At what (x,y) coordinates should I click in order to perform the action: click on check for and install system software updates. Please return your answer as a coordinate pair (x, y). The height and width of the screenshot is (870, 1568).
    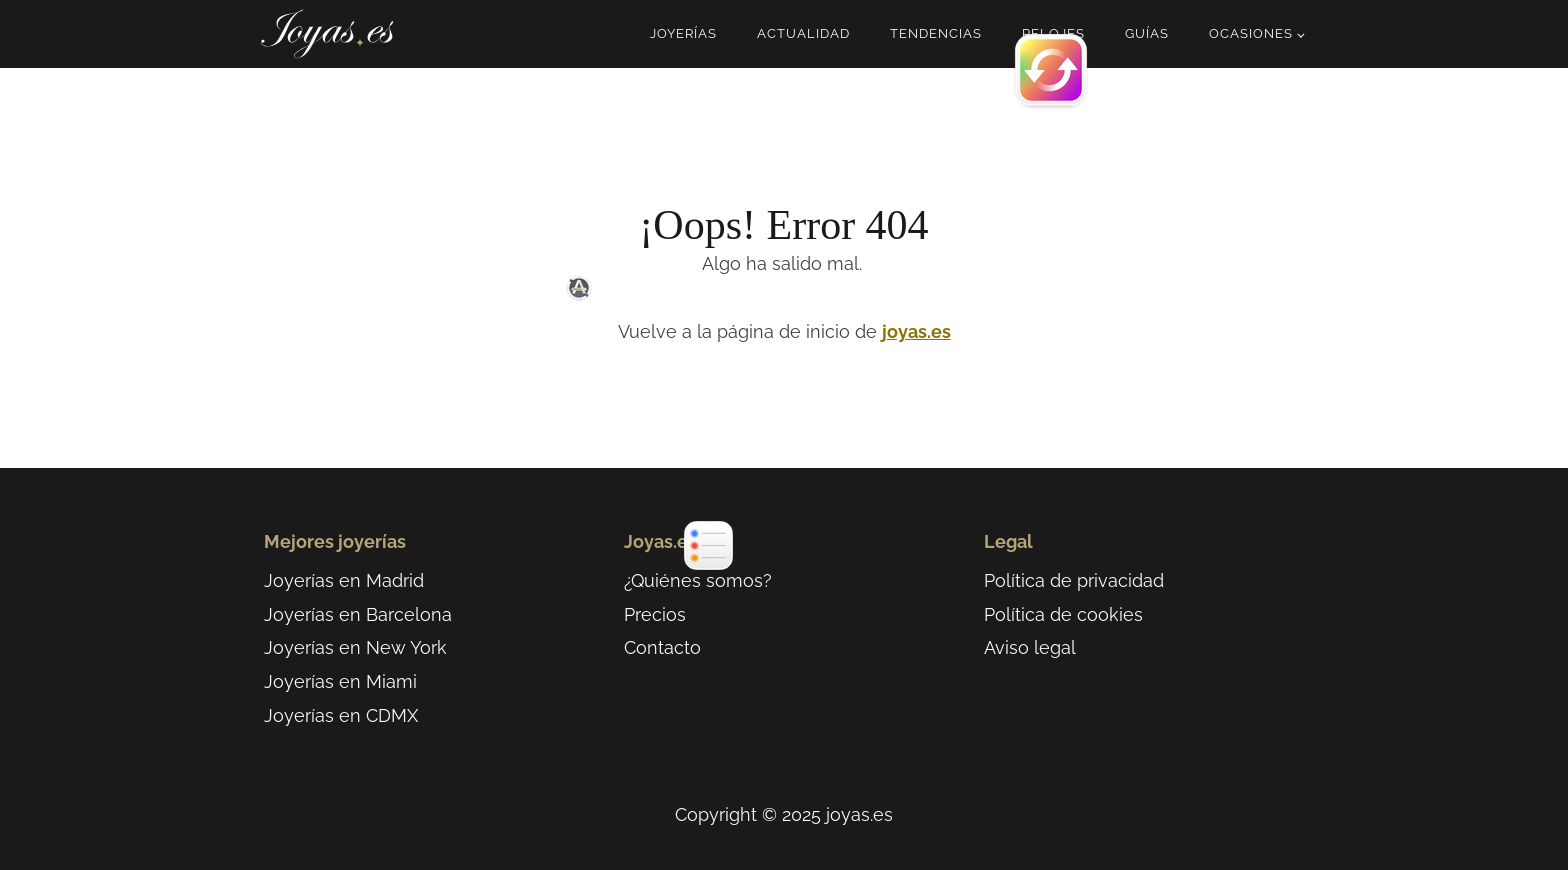
    Looking at the image, I should click on (579, 288).